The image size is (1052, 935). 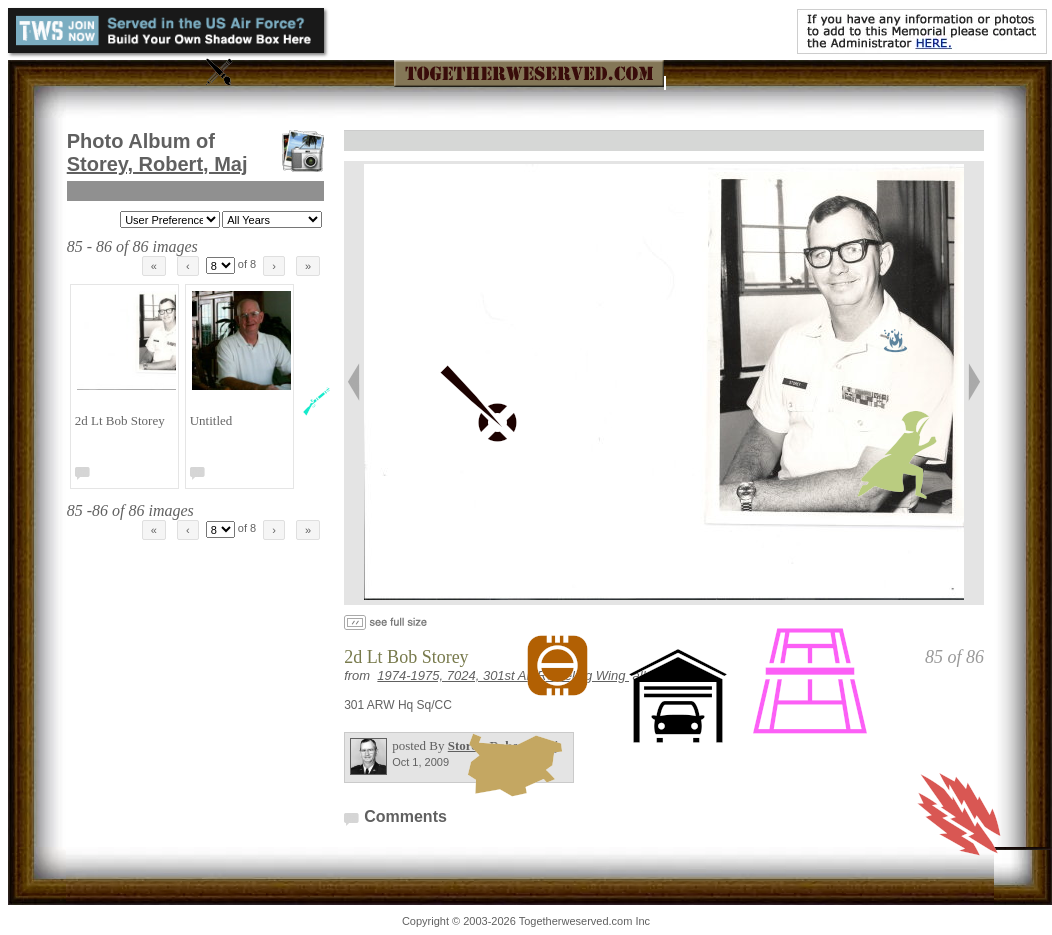 I want to click on view tennis court availability, so click(x=810, y=677).